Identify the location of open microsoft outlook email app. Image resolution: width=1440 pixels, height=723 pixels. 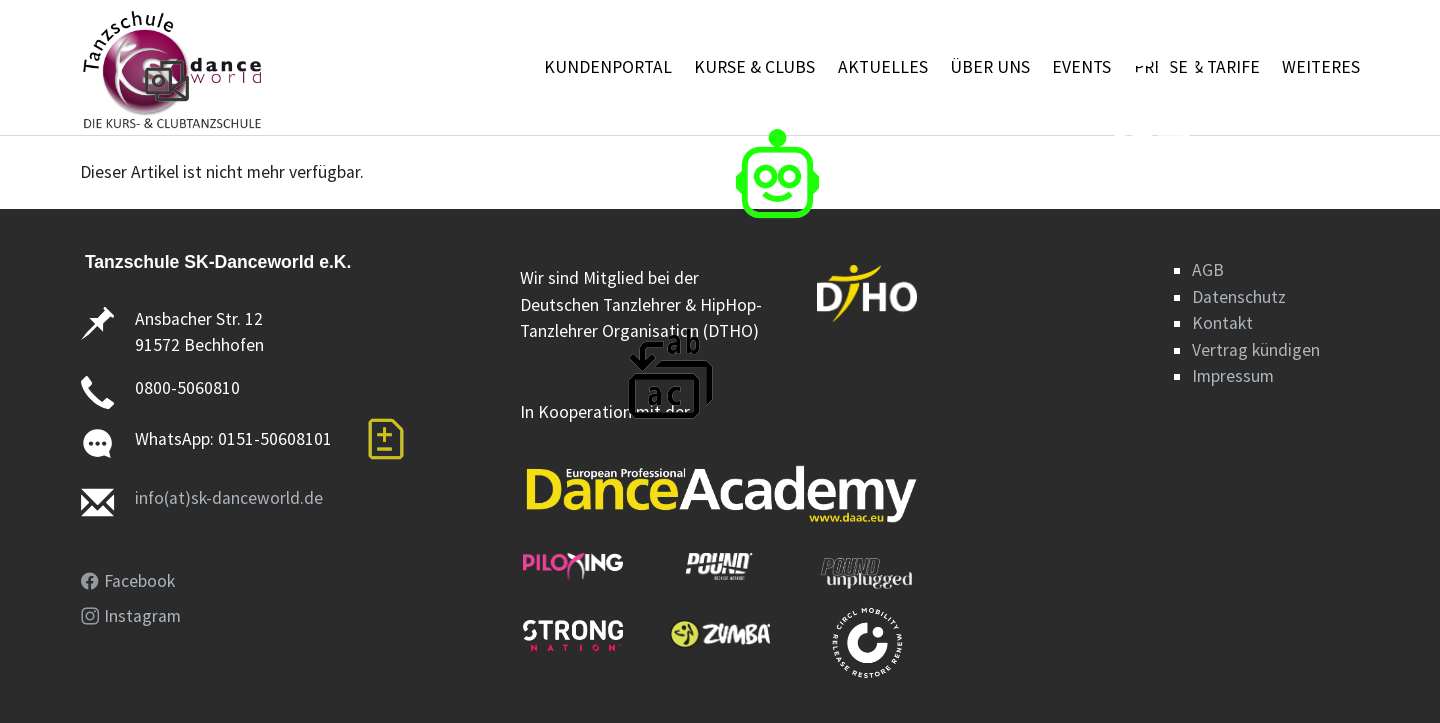
(167, 81).